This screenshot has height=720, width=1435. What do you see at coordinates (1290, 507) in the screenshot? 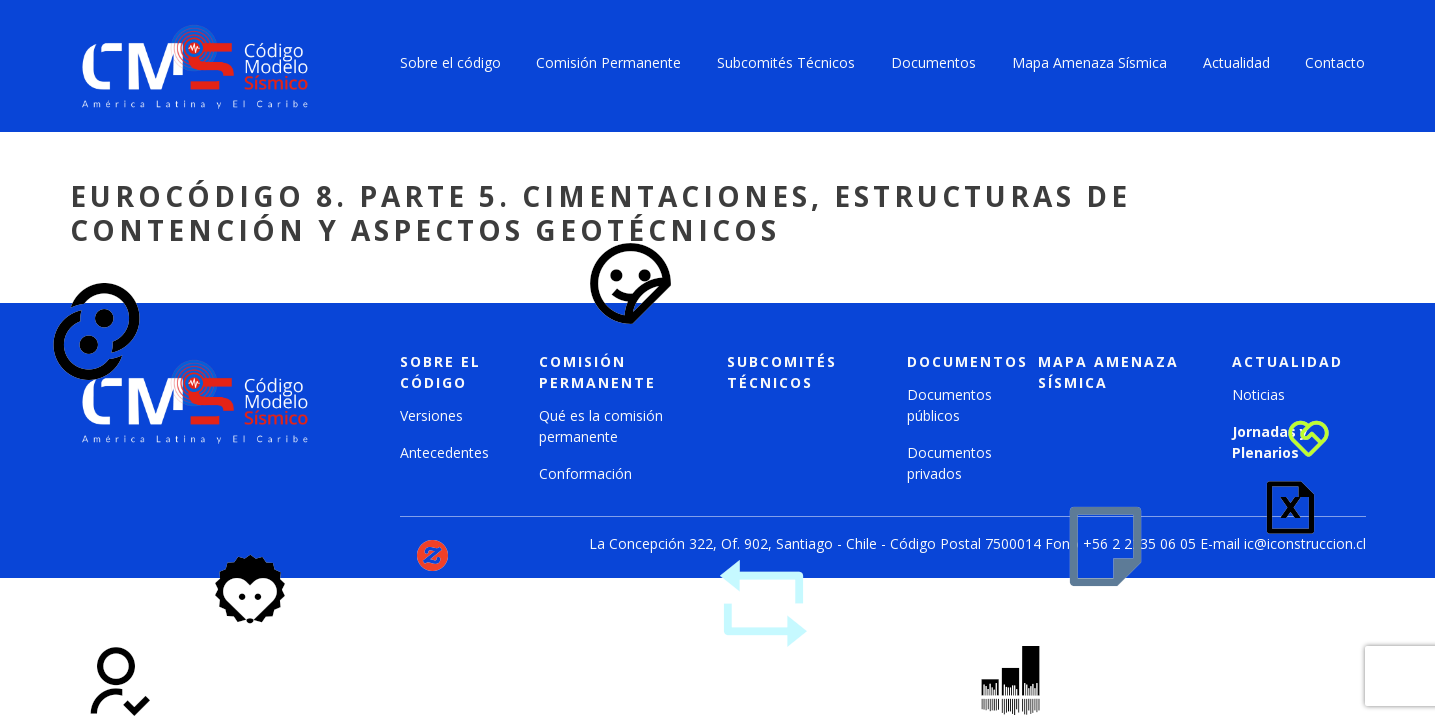
I see `open an excel spreadsheet` at bounding box center [1290, 507].